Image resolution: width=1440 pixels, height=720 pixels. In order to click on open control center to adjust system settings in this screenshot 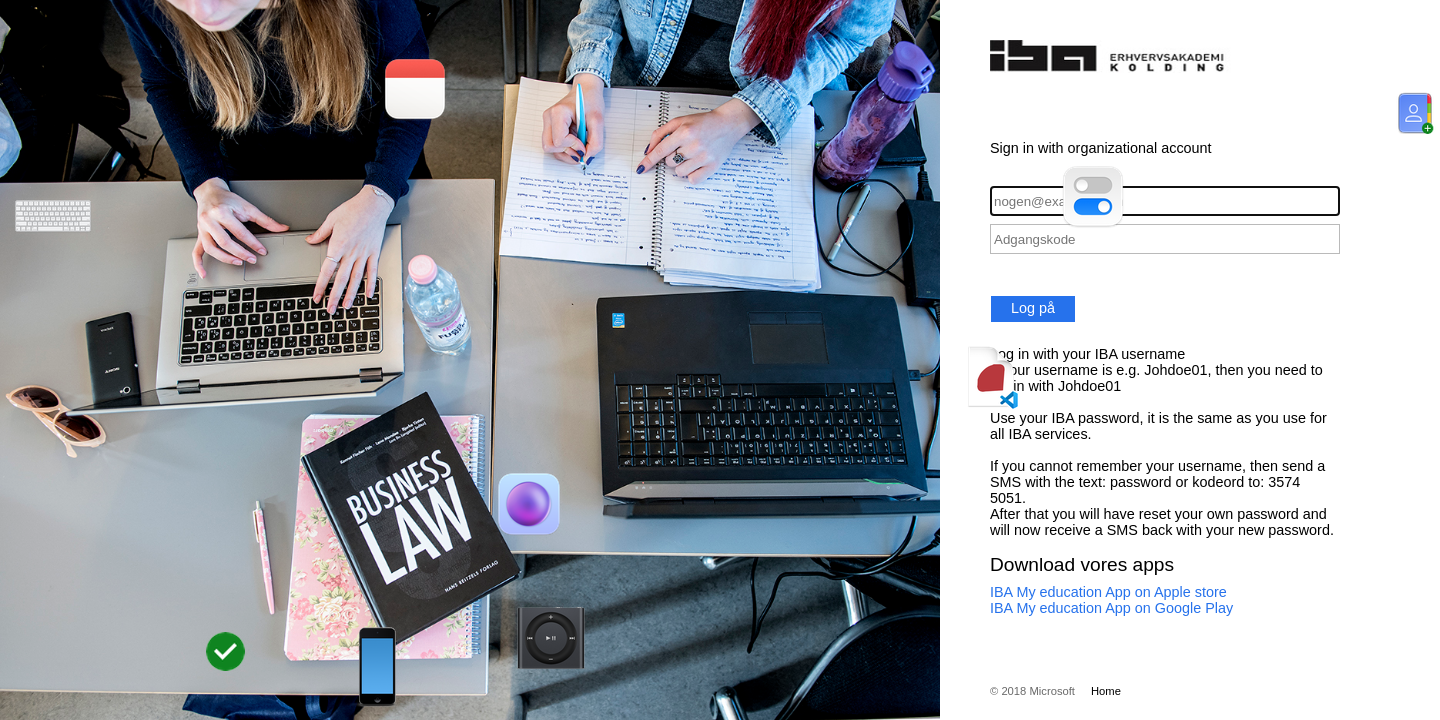, I will do `click(1093, 196)`.